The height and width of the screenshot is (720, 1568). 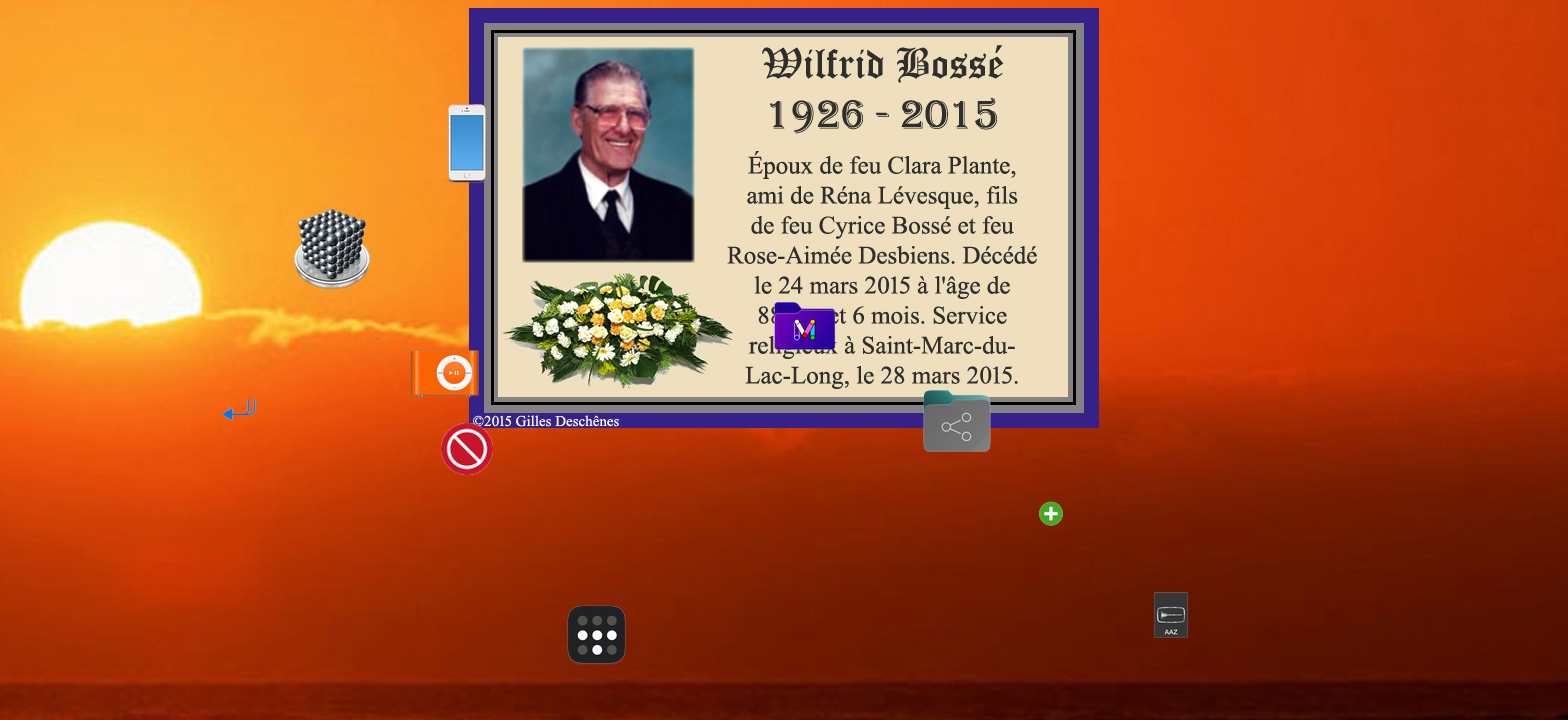 I want to click on iPhone SE device connected to your system, so click(x=467, y=144).